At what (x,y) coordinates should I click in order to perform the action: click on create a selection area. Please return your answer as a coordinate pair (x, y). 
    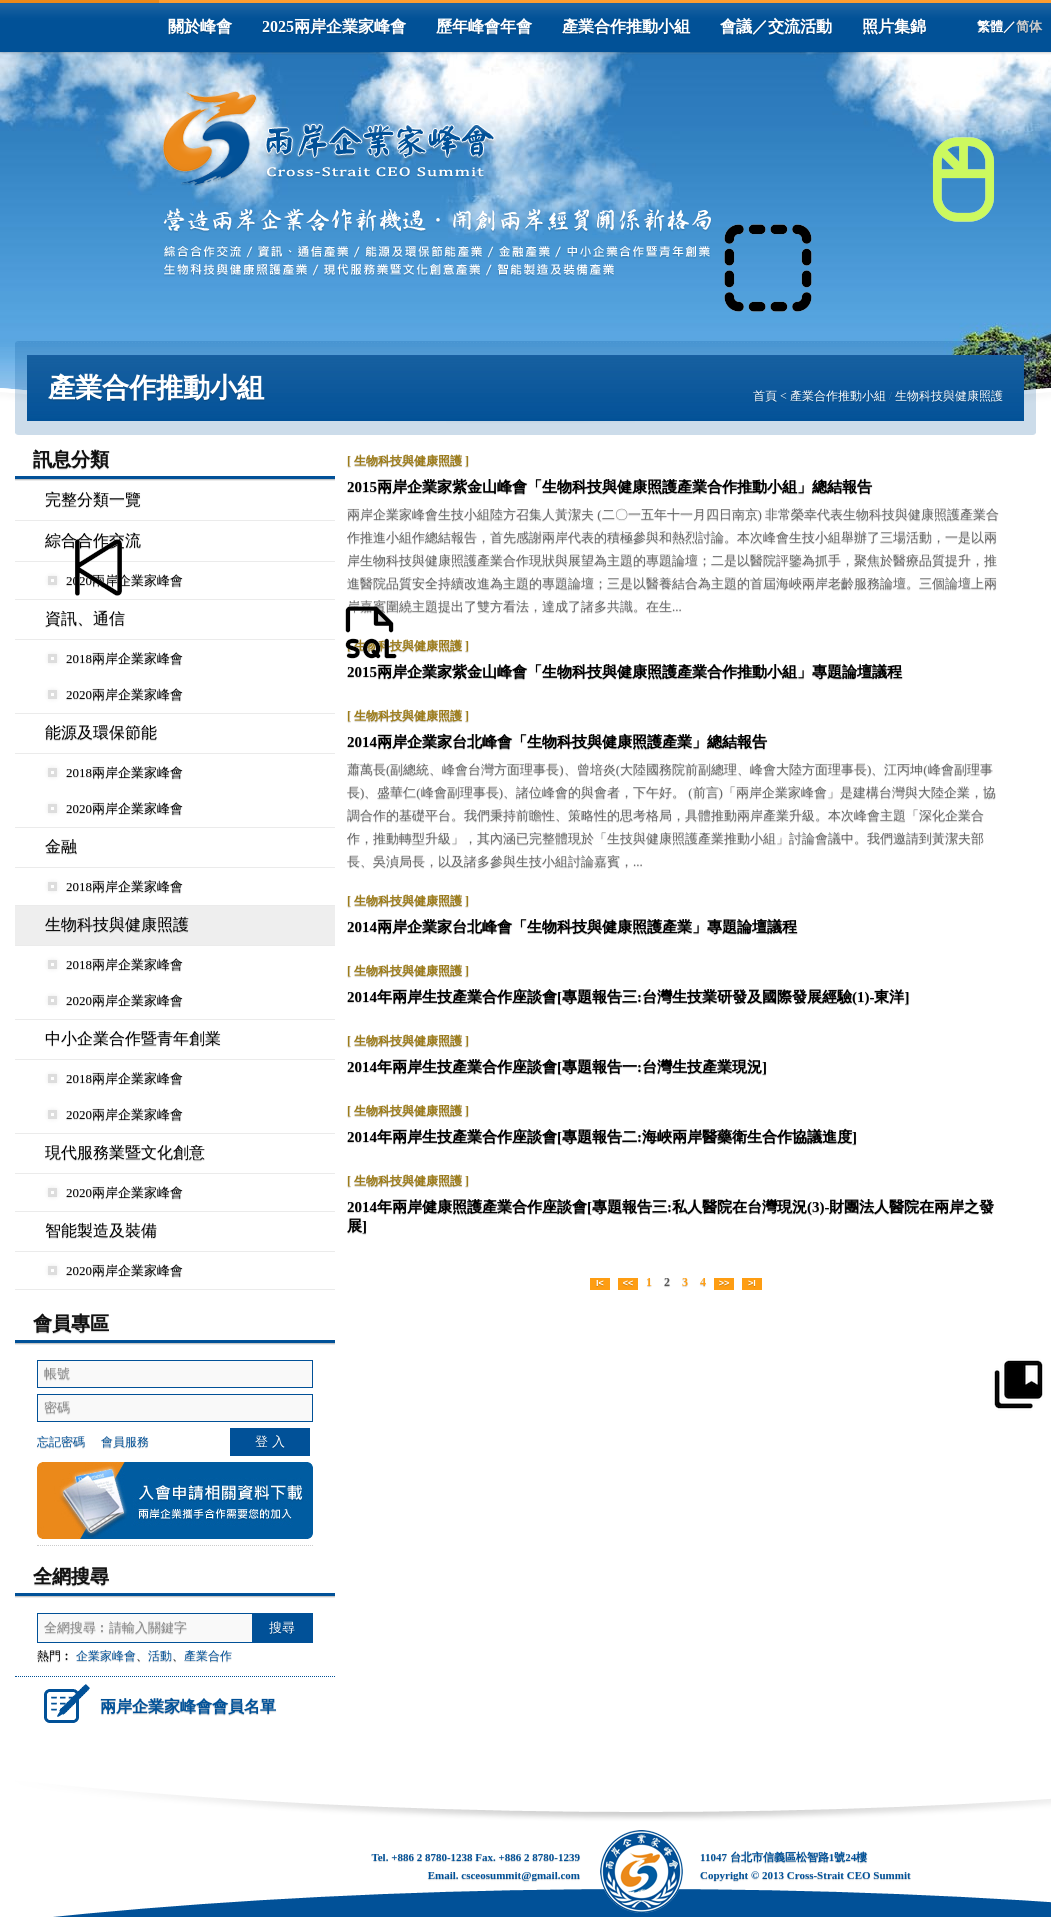
    Looking at the image, I should click on (768, 268).